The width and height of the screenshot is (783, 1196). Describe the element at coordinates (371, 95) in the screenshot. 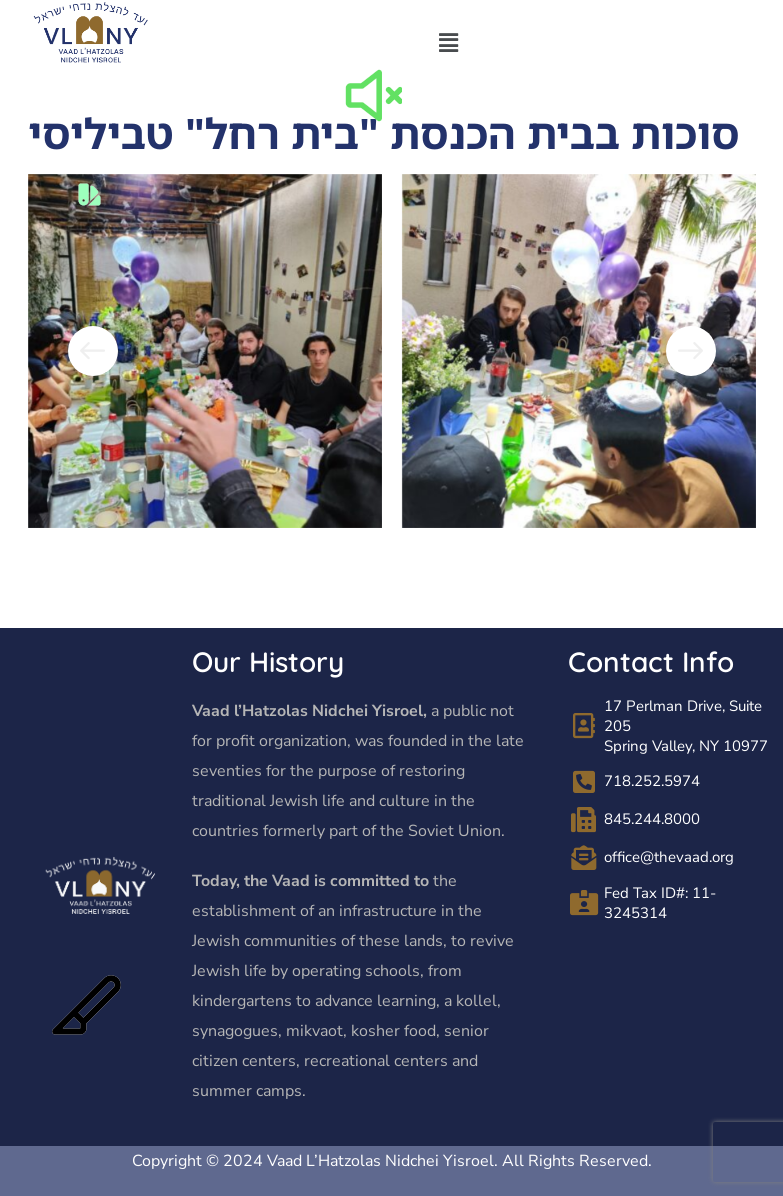

I see `mute audio` at that location.